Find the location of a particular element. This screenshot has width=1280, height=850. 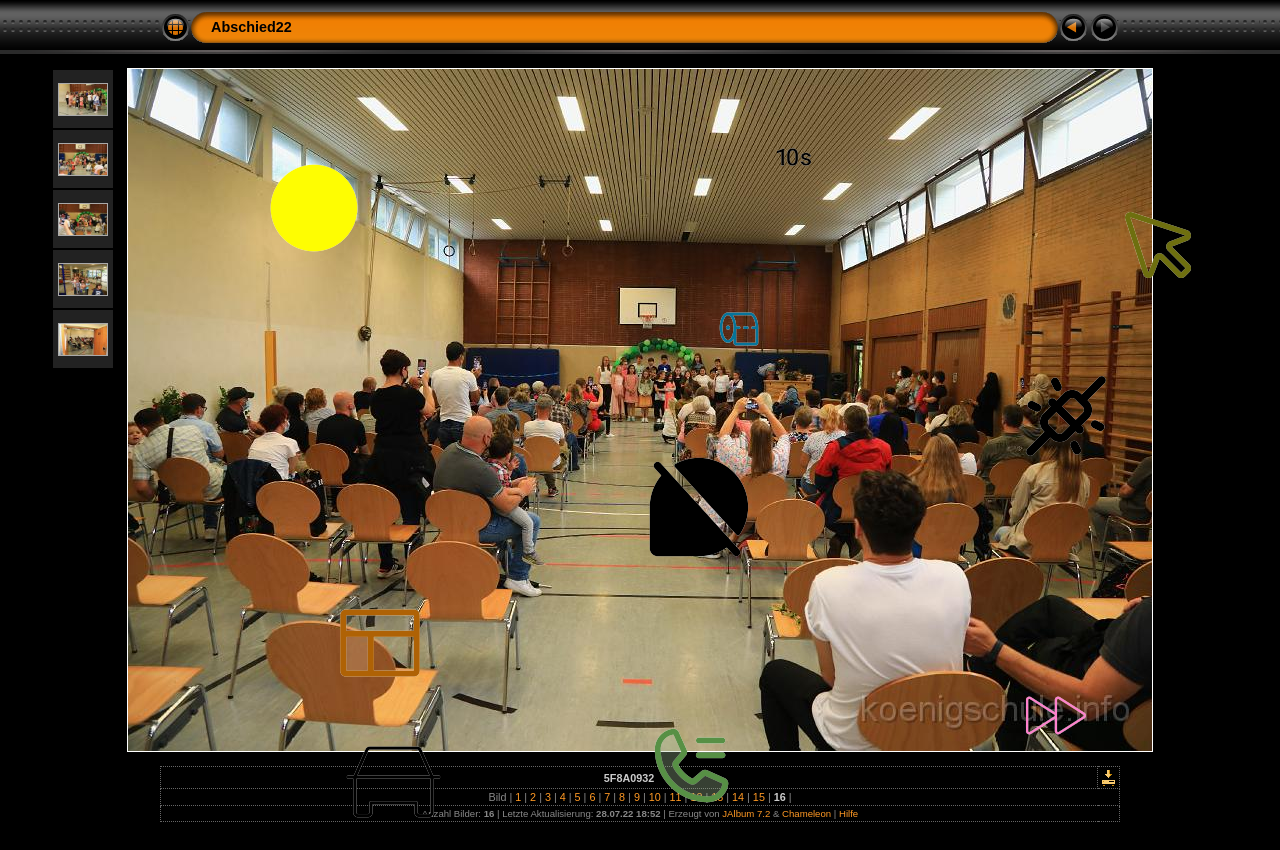

switch to layout view is located at coordinates (380, 643).